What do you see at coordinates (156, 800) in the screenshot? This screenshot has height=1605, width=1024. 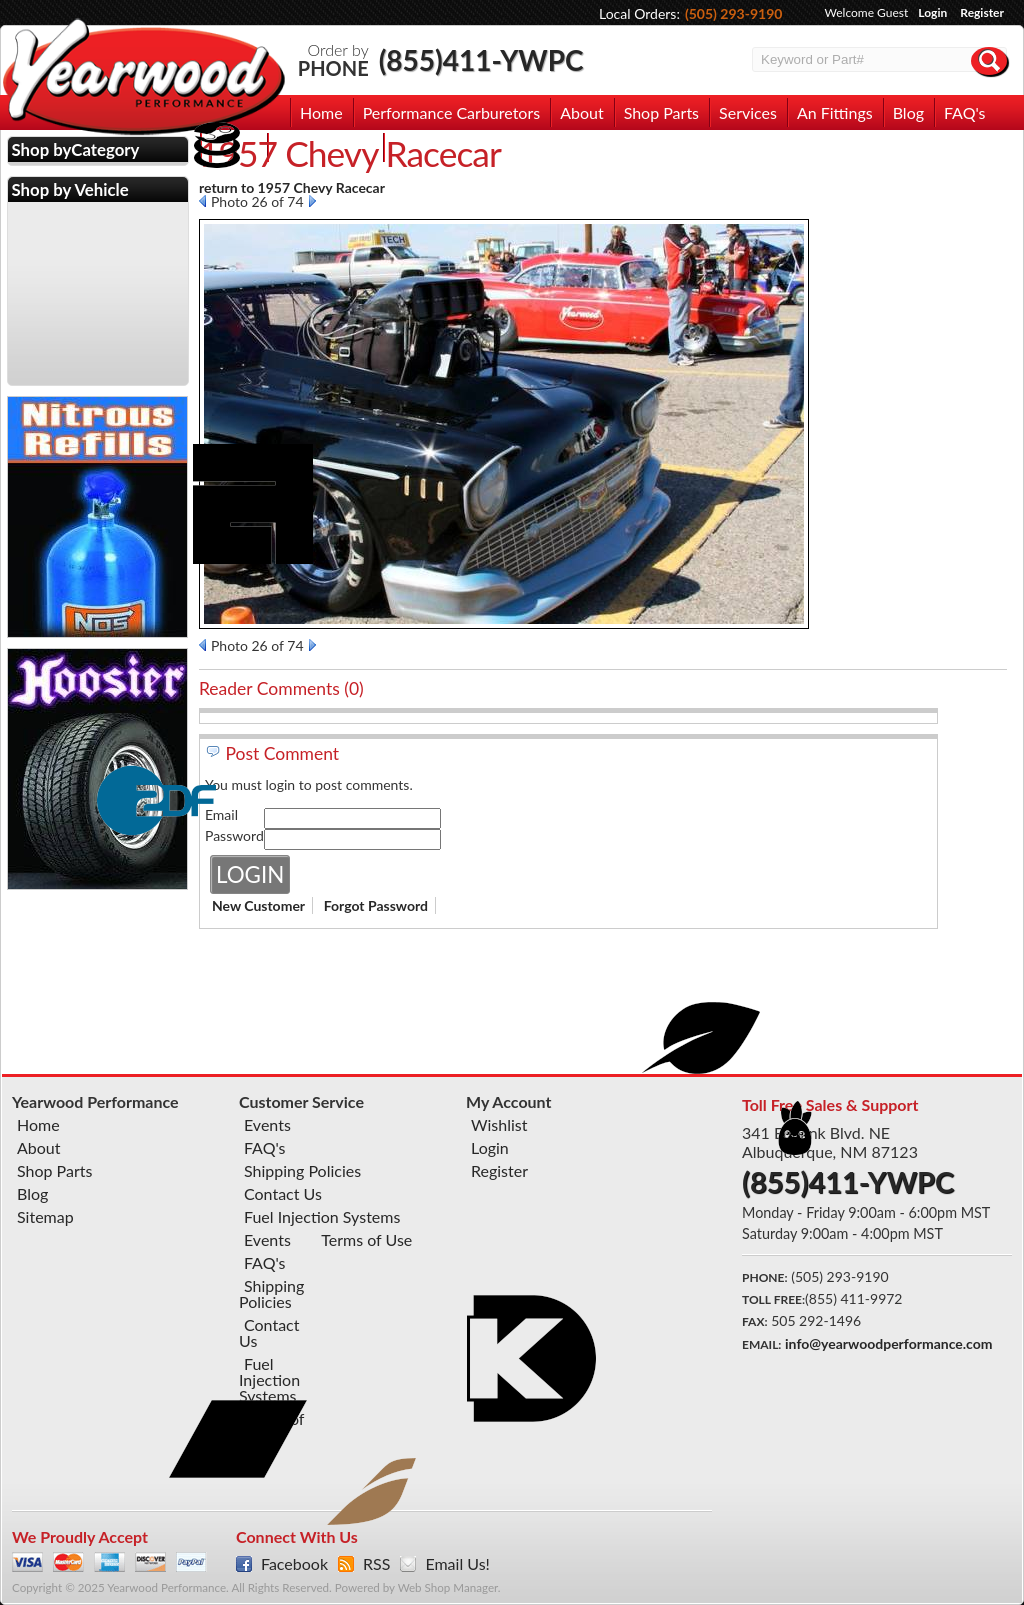 I see `ZDF German television network logo` at bounding box center [156, 800].